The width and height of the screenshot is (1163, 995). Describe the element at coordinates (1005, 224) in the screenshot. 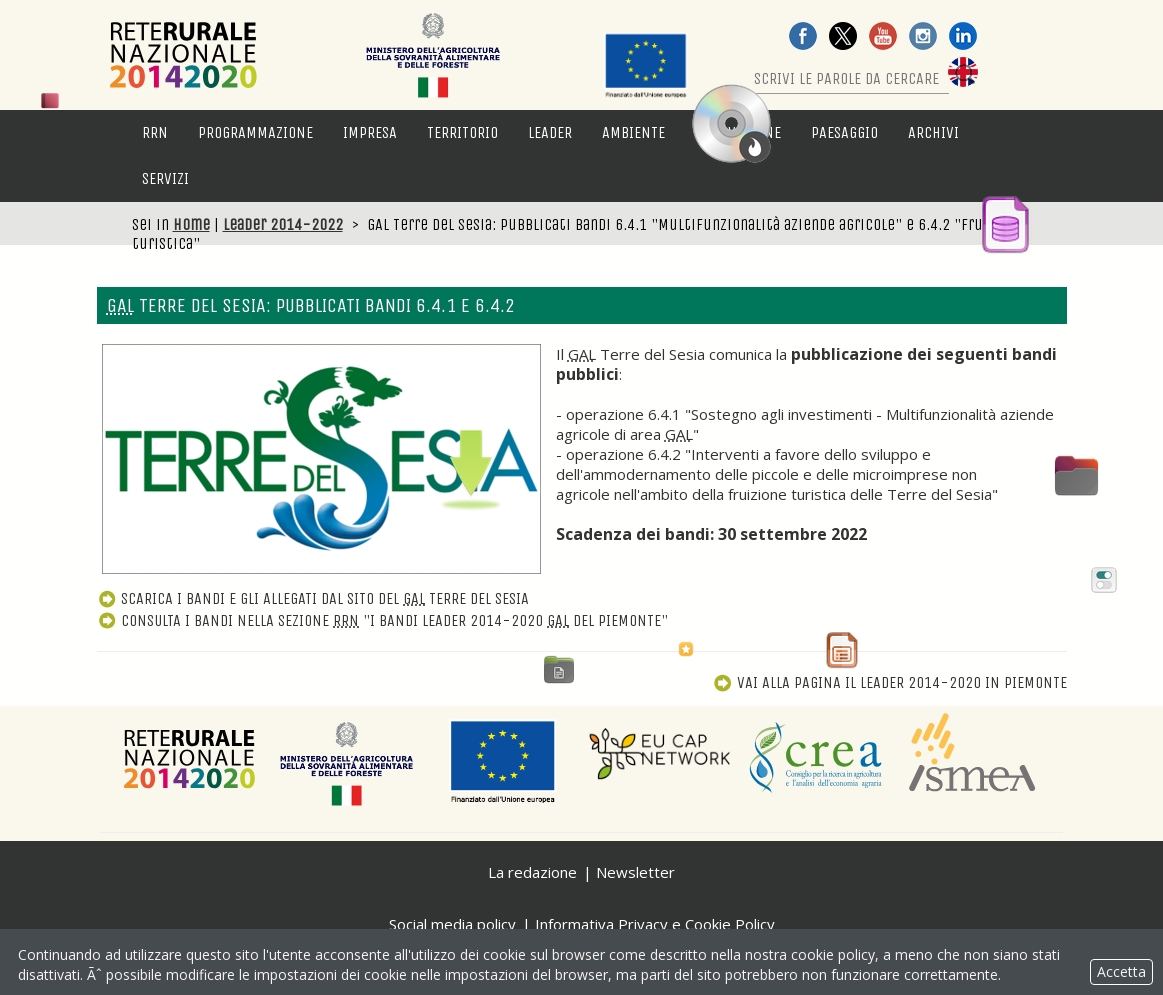

I see `open a database file` at that location.